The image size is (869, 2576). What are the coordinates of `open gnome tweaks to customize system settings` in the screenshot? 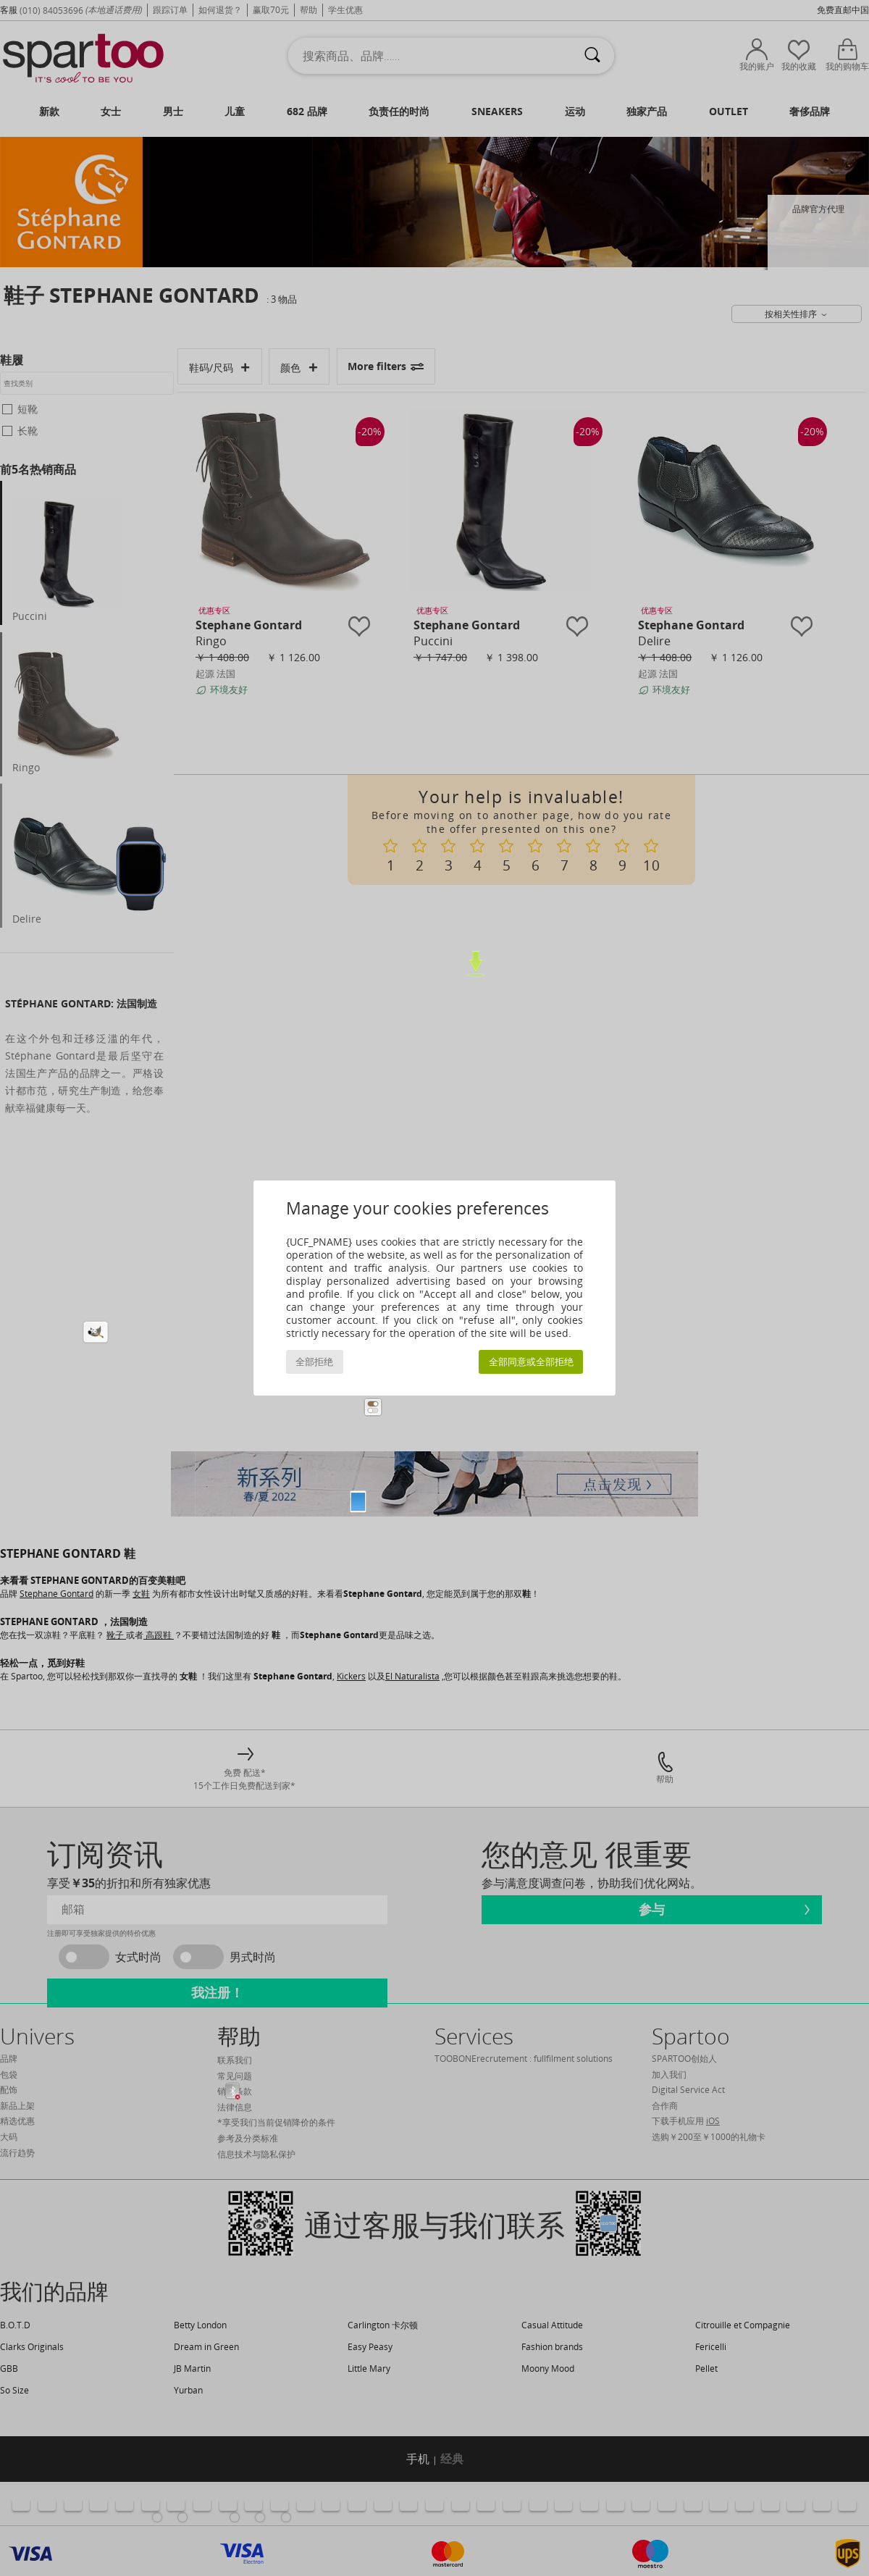 It's located at (373, 1407).